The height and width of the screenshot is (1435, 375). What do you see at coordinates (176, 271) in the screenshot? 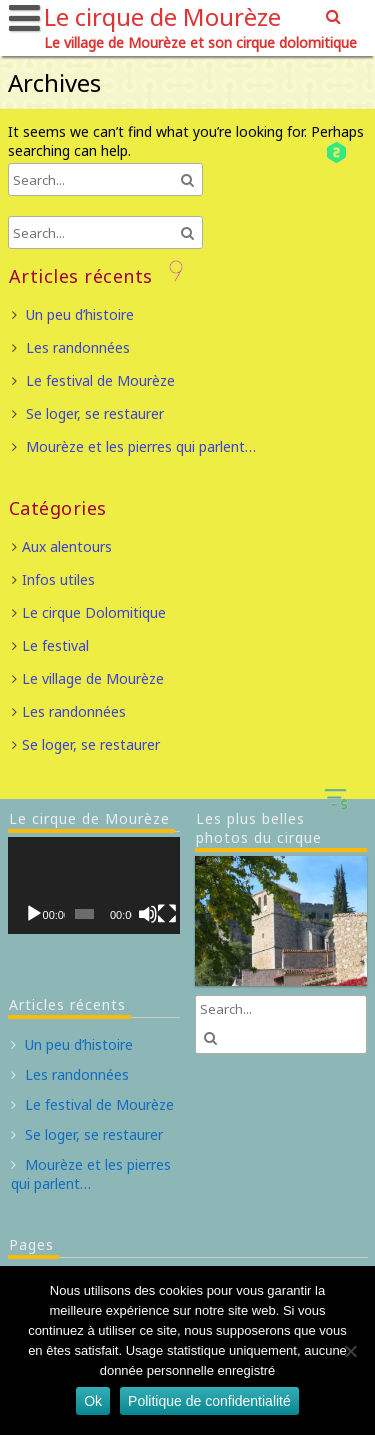
I see `indicates the number nine in a list or sequence` at bounding box center [176, 271].